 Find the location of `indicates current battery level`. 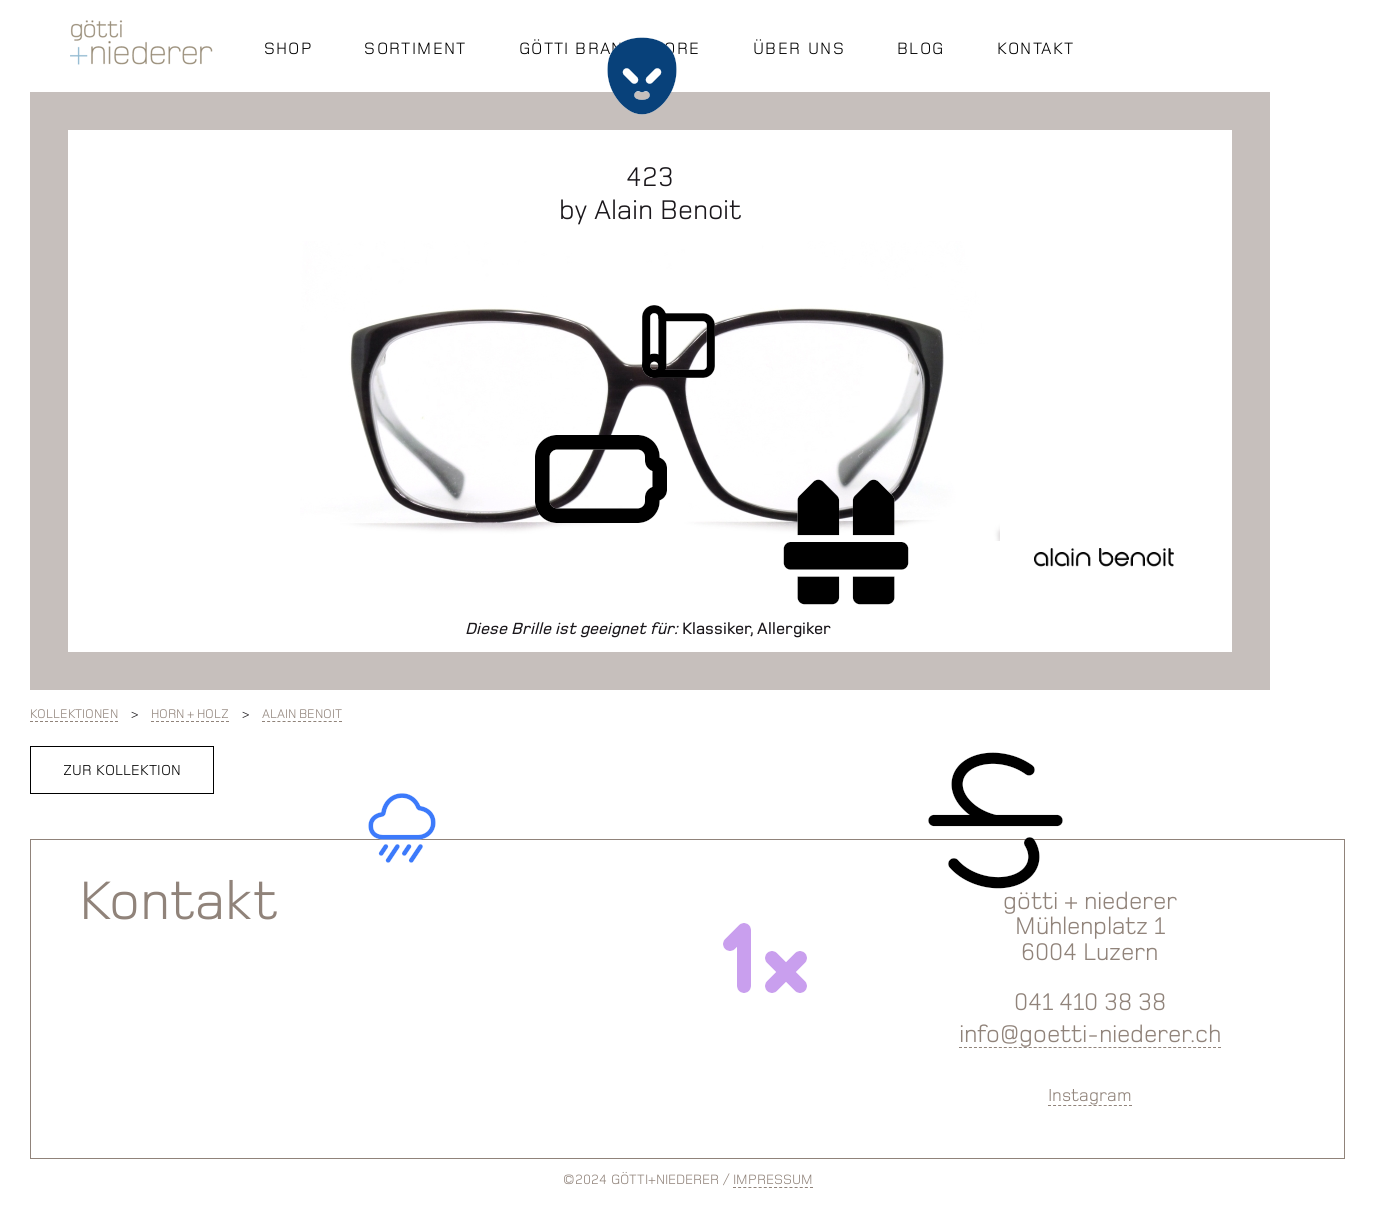

indicates current battery level is located at coordinates (601, 479).